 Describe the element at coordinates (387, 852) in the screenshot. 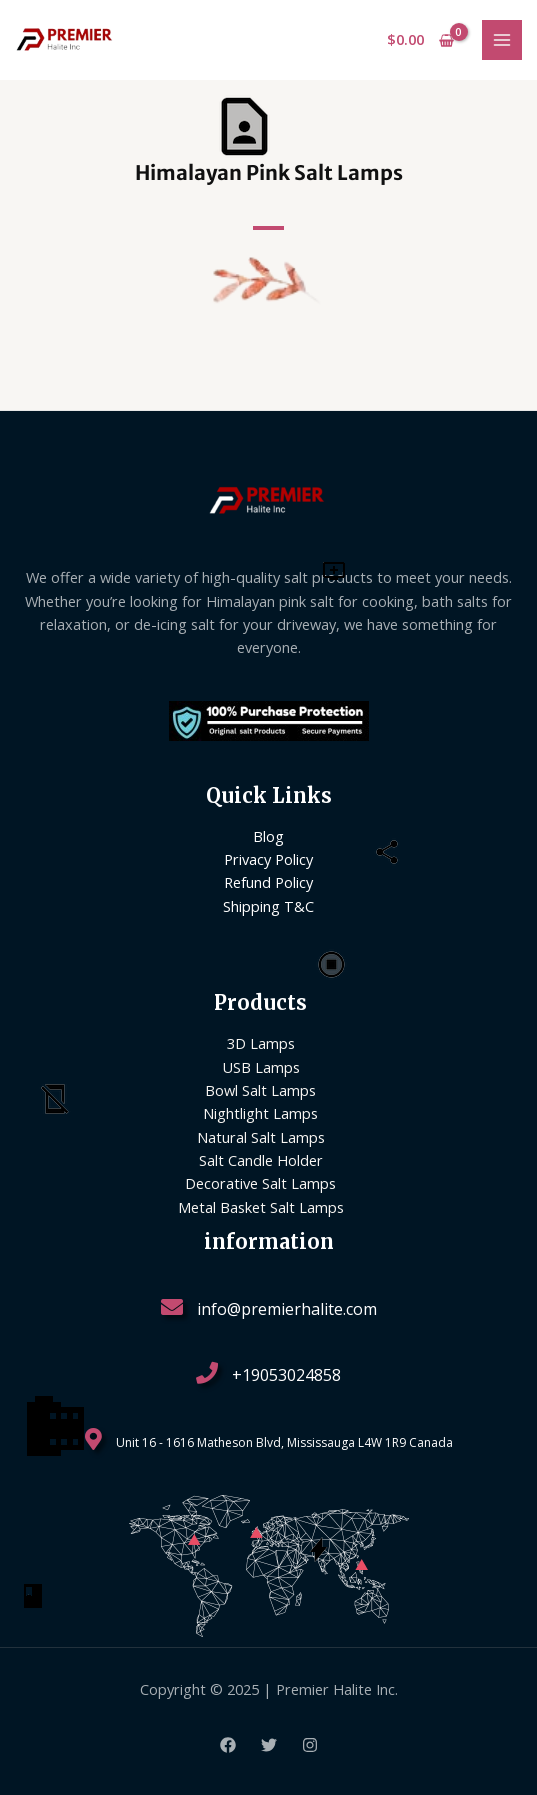

I see `share this content with others` at that location.